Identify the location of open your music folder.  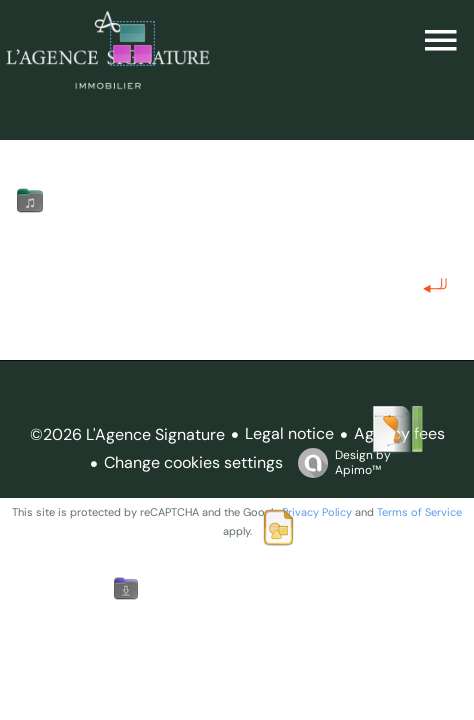
(30, 200).